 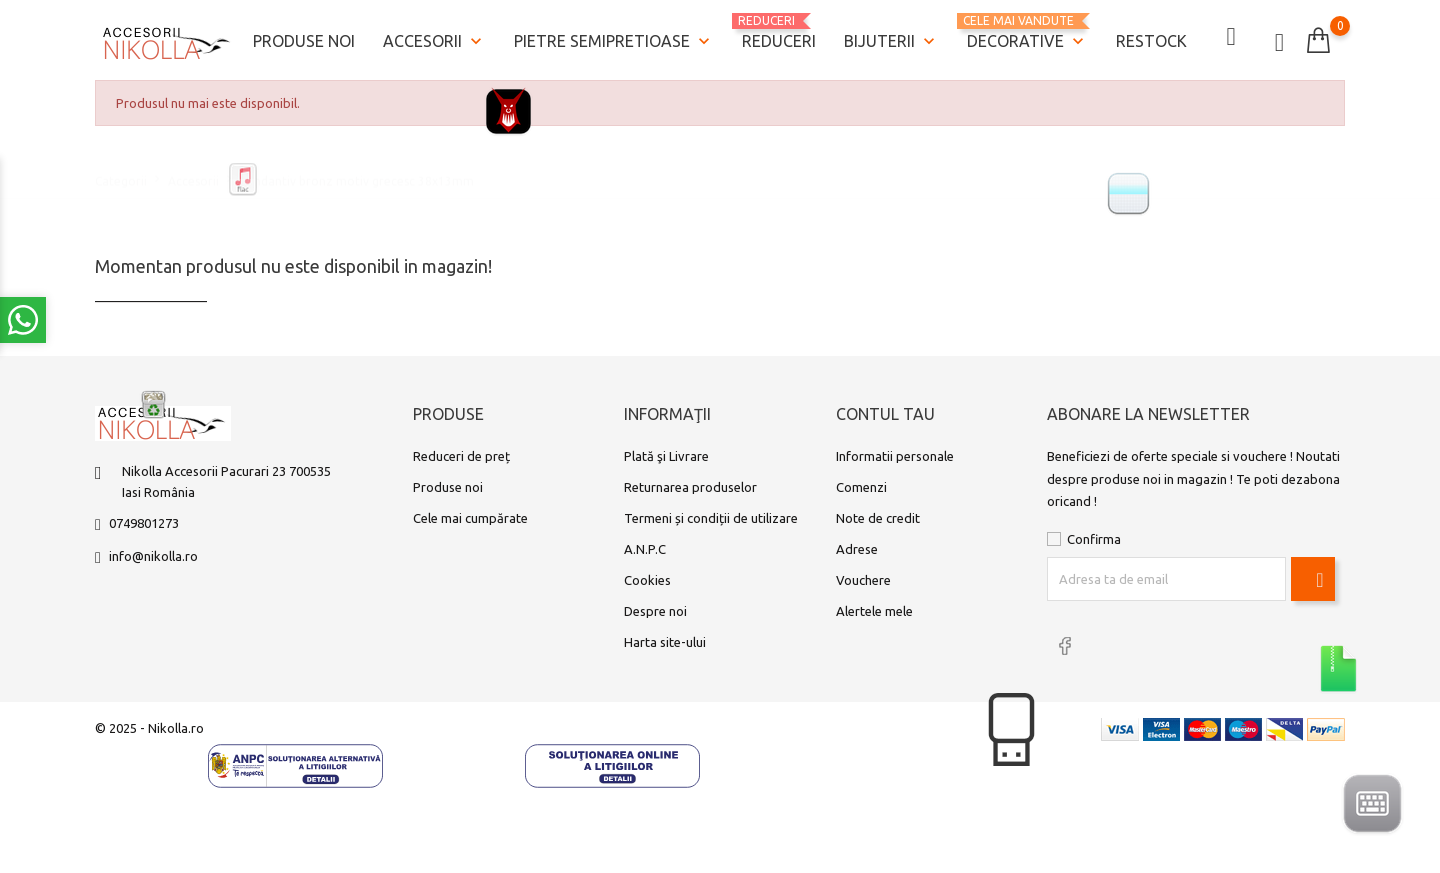 I want to click on indicates the trash bin contains deleted items, so click(x=153, y=404).